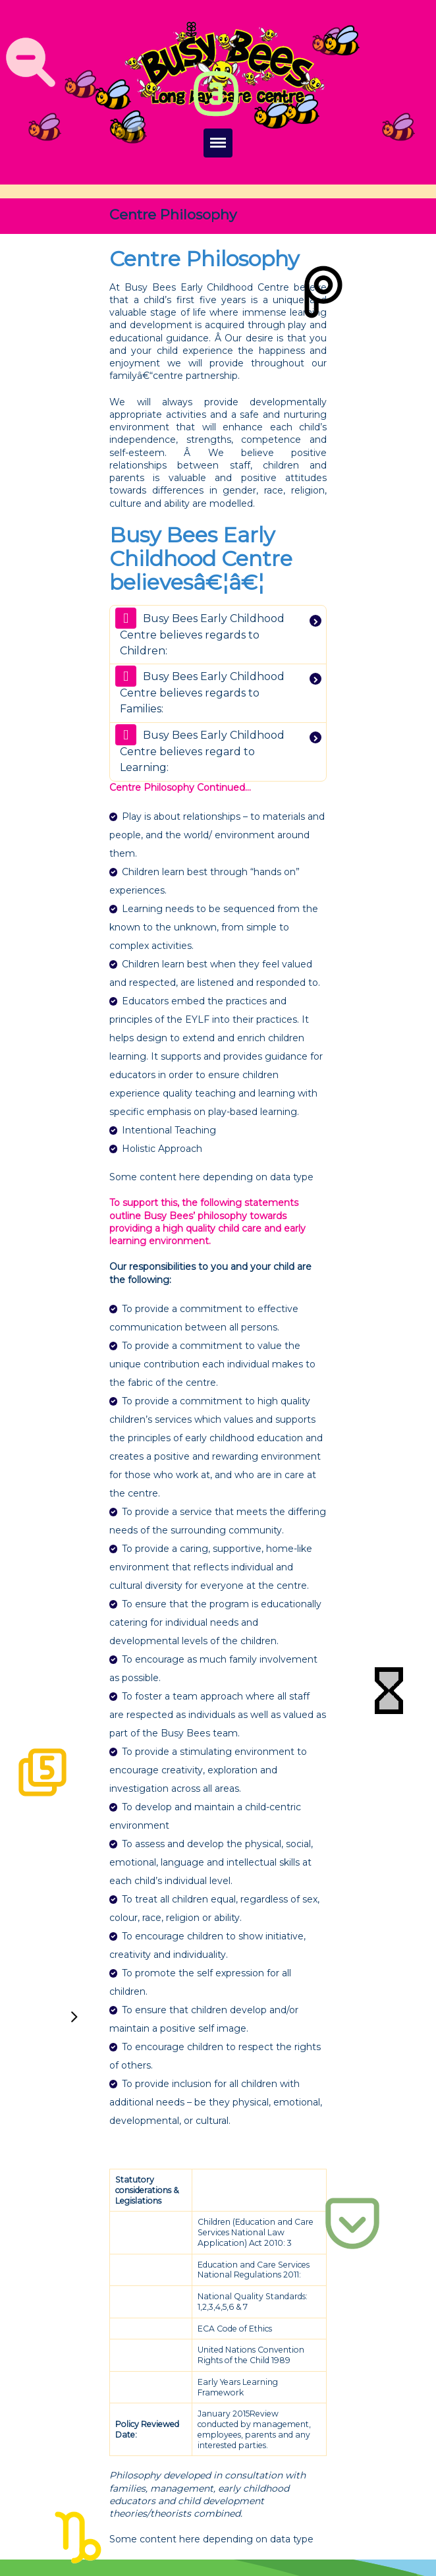 The height and width of the screenshot is (2576, 436). What do you see at coordinates (30, 62) in the screenshot?
I see `zoom out to see more content` at bounding box center [30, 62].